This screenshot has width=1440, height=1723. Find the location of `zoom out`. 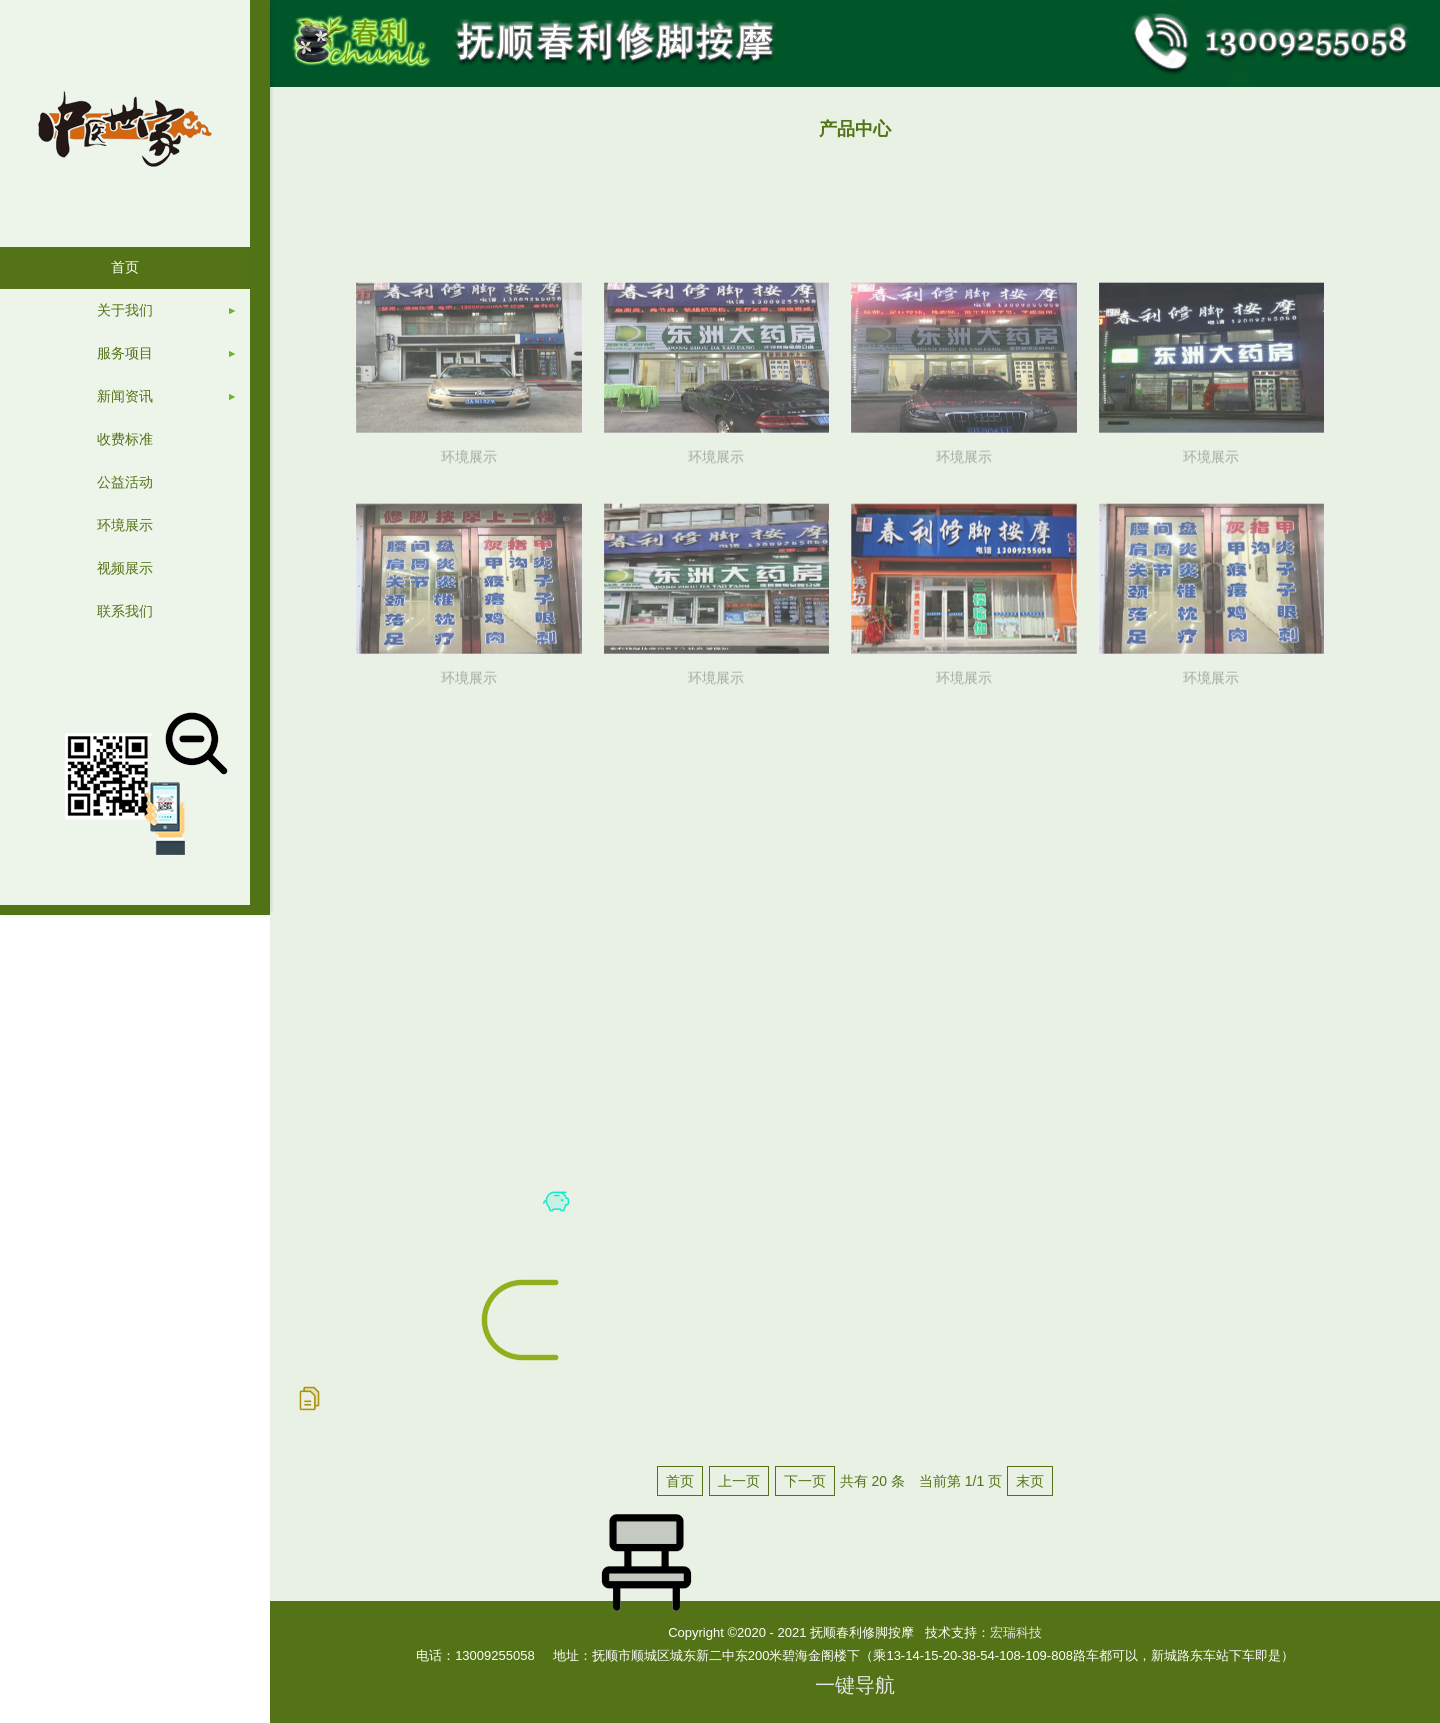

zoom out is located at coordinates (196, 743).